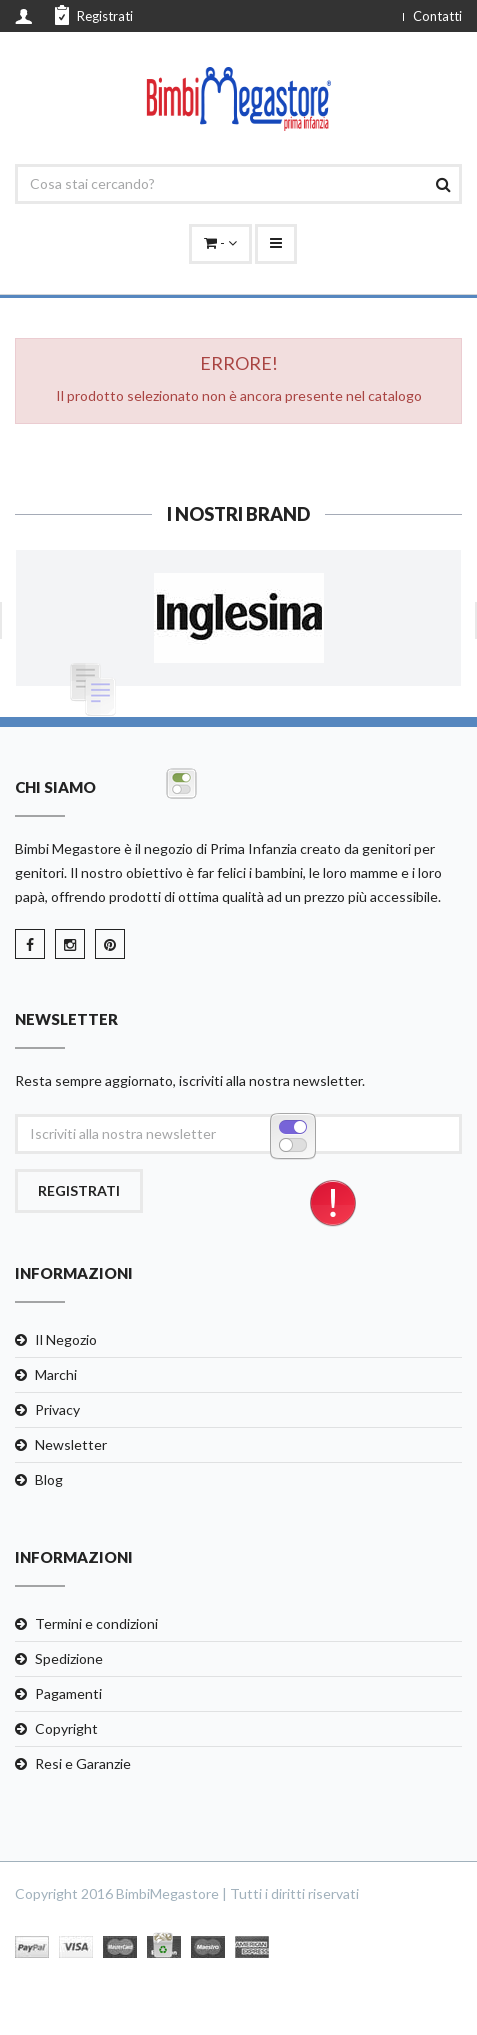  Describe the element at coordinates (181, 783) in the screenshot. I see `open system settings or preferences` at that location.